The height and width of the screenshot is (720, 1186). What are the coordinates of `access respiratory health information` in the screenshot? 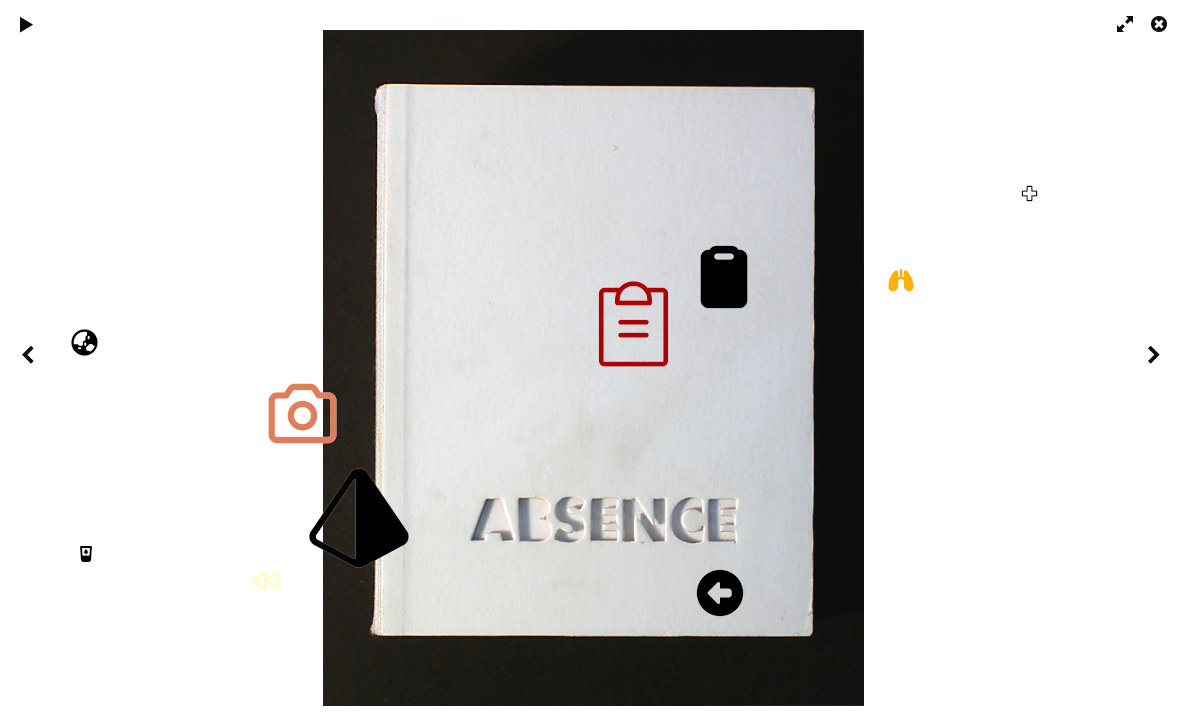 It's located at (901, 280).